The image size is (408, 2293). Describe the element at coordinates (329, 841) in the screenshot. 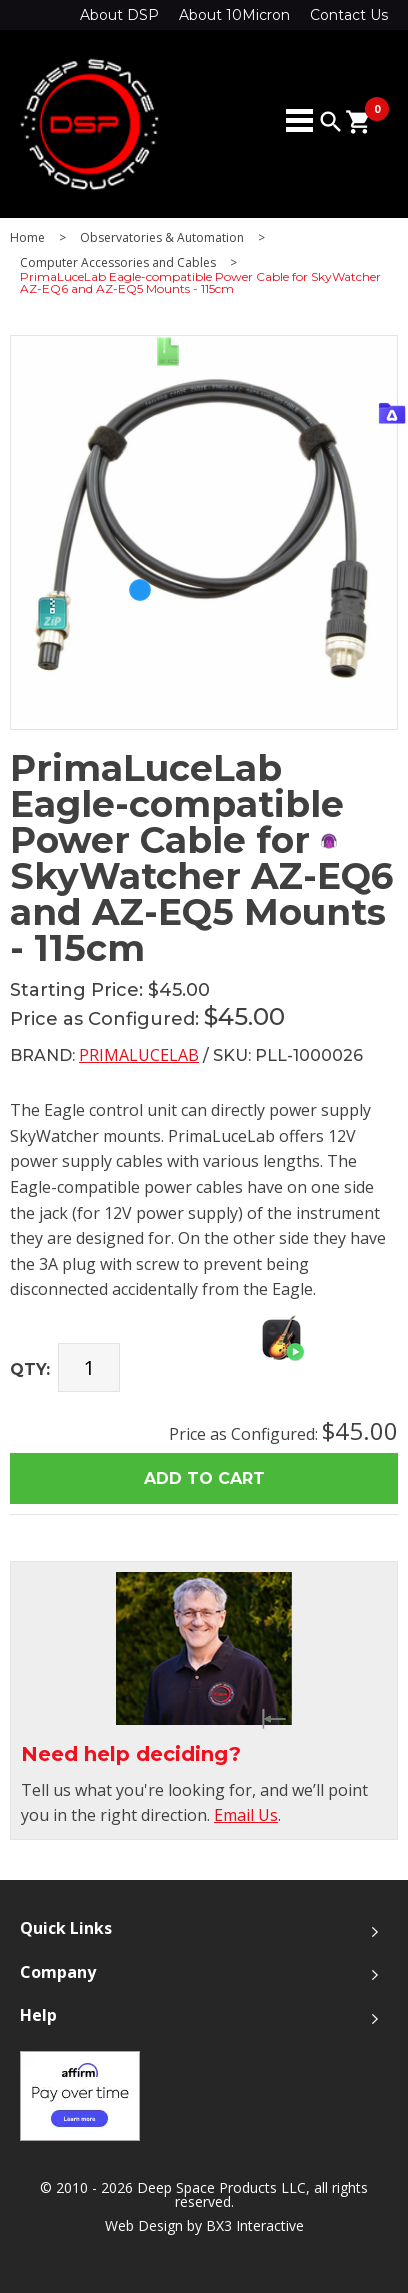

I see `audio output device connected` at that location.